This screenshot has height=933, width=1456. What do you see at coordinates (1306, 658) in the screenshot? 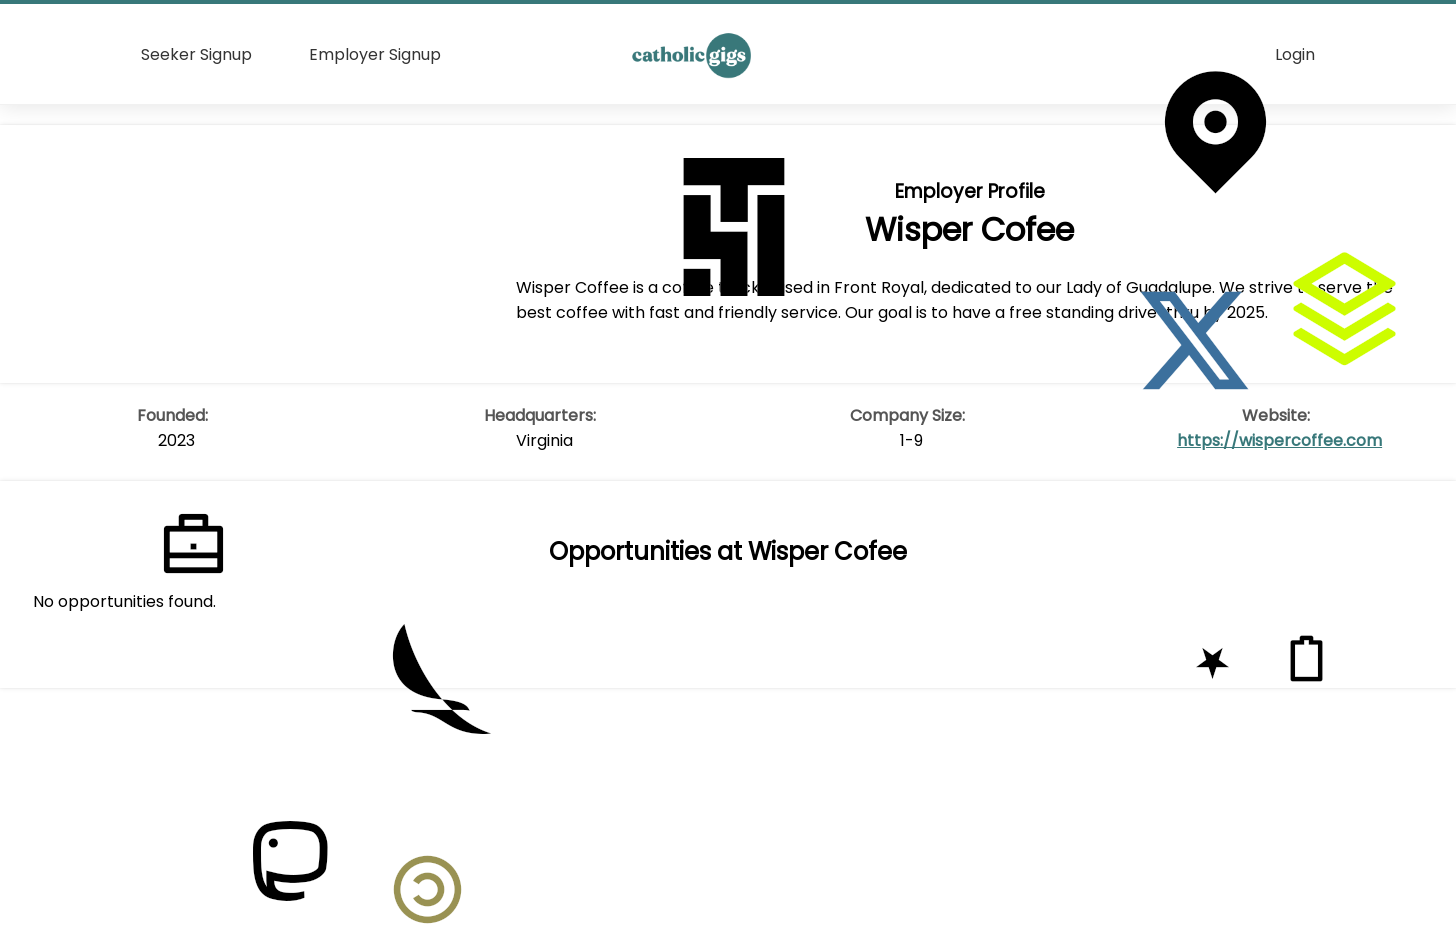
I see `indicates low battery level` at bounding box center [1306, 658].